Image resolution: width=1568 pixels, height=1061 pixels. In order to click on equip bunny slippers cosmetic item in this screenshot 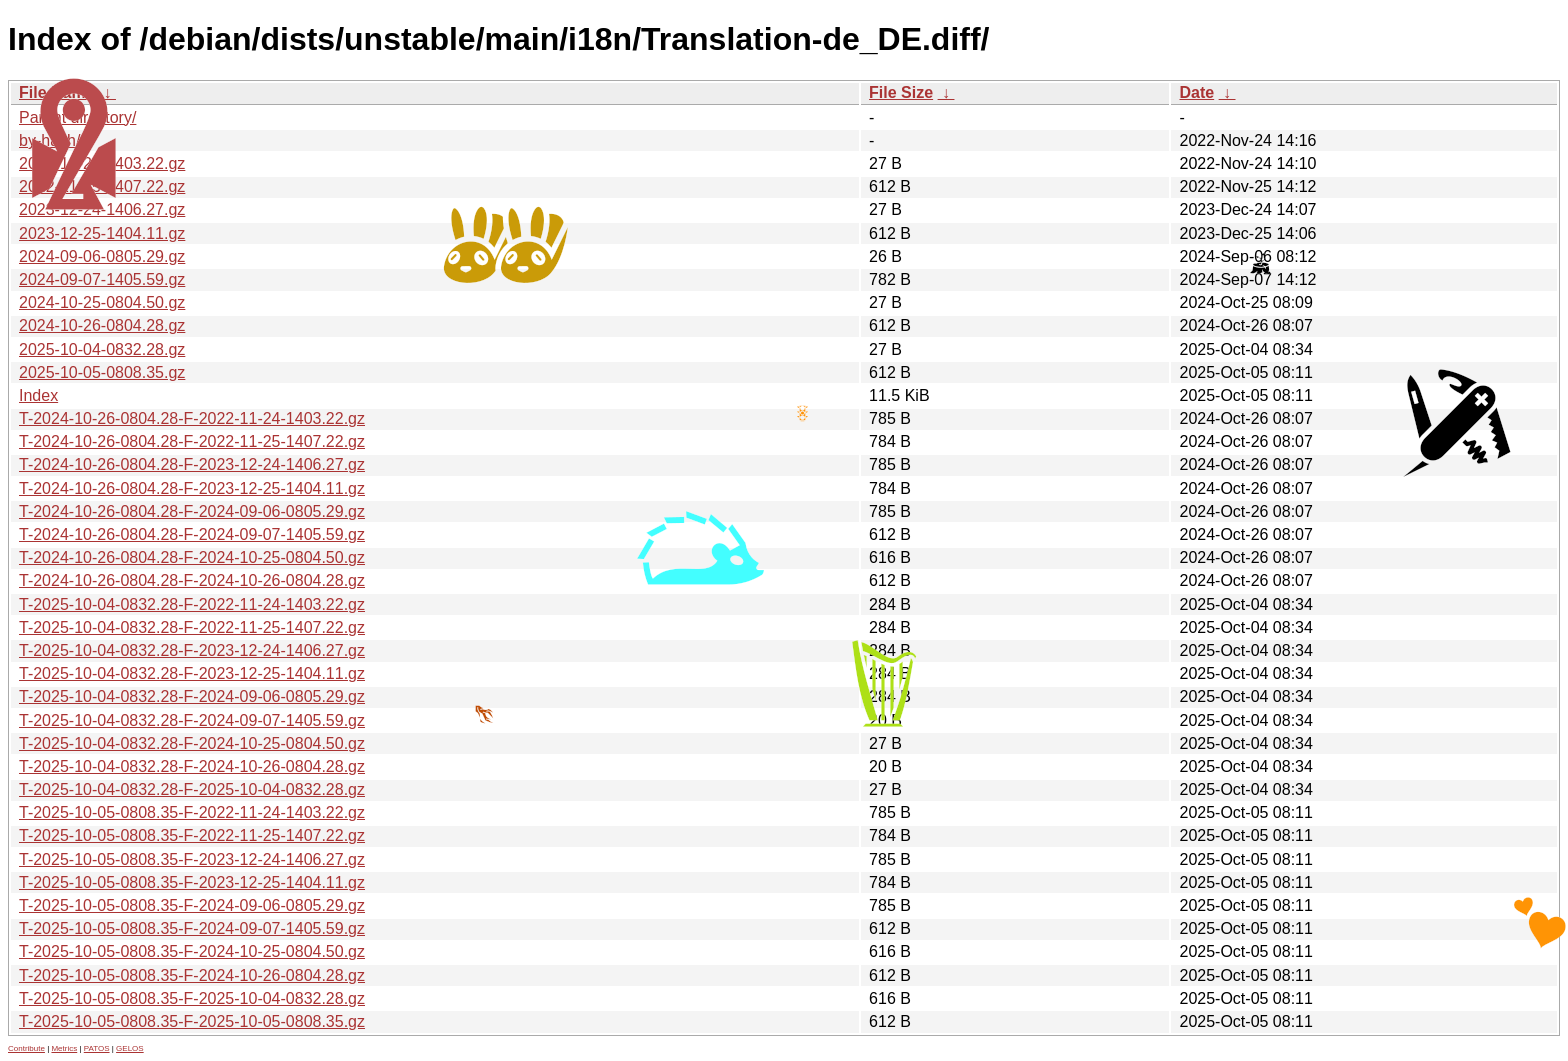, I will do `click(504, 240)`.